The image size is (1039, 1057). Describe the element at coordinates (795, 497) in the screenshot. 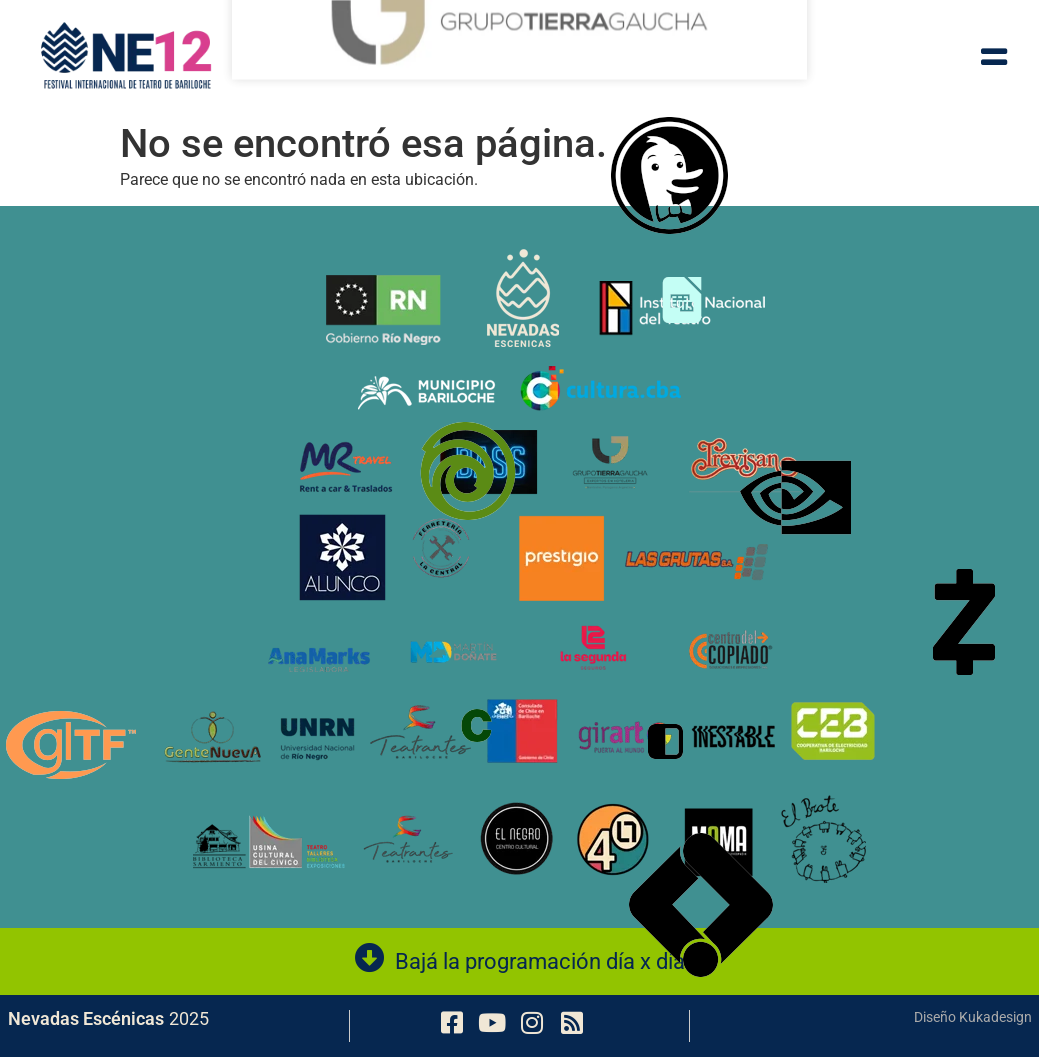

I see `nvidia brand logo` at that location.